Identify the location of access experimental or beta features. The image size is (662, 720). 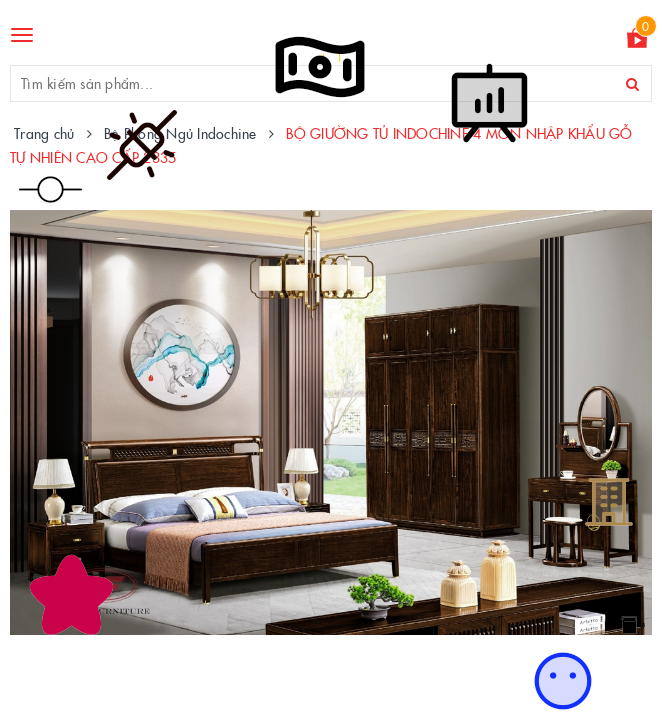
(629, 625).